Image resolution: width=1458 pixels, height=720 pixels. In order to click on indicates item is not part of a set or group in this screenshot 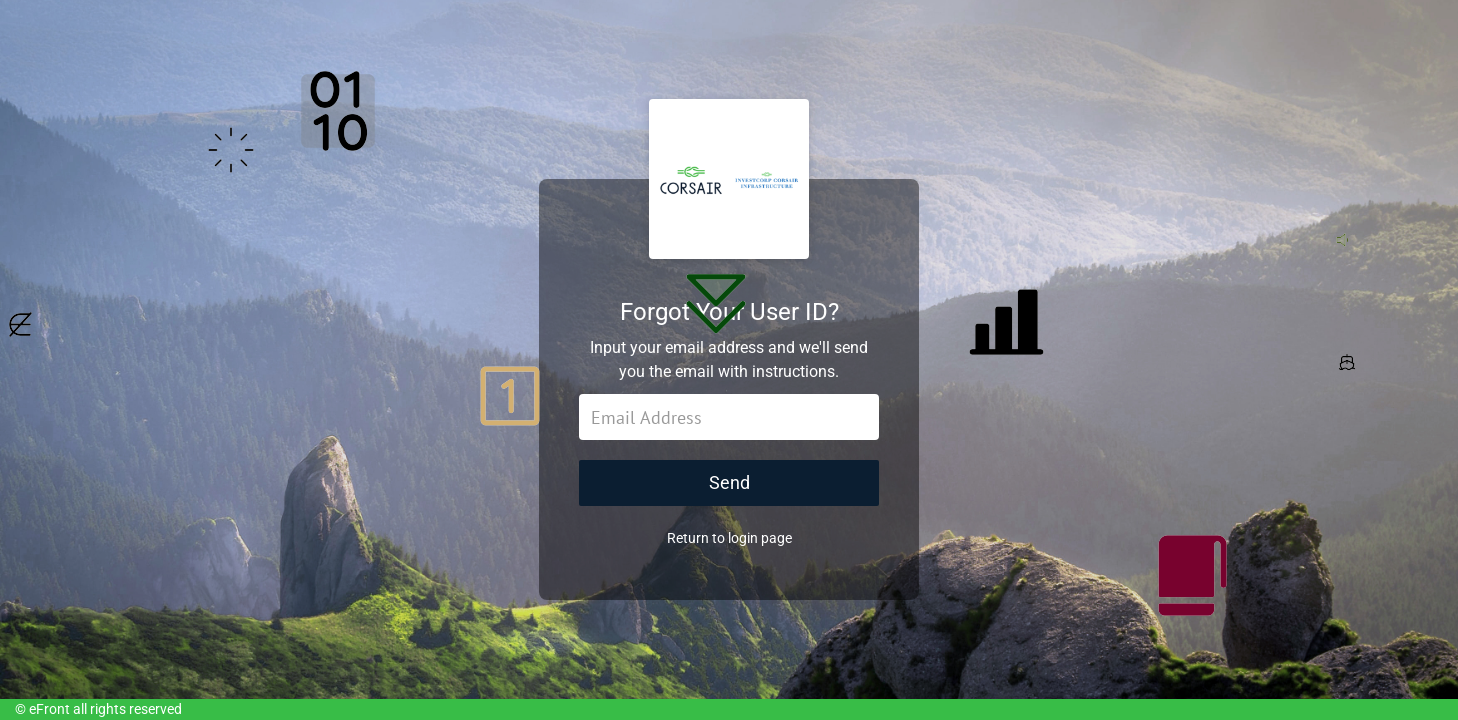, I will do `click(20, 324)`.